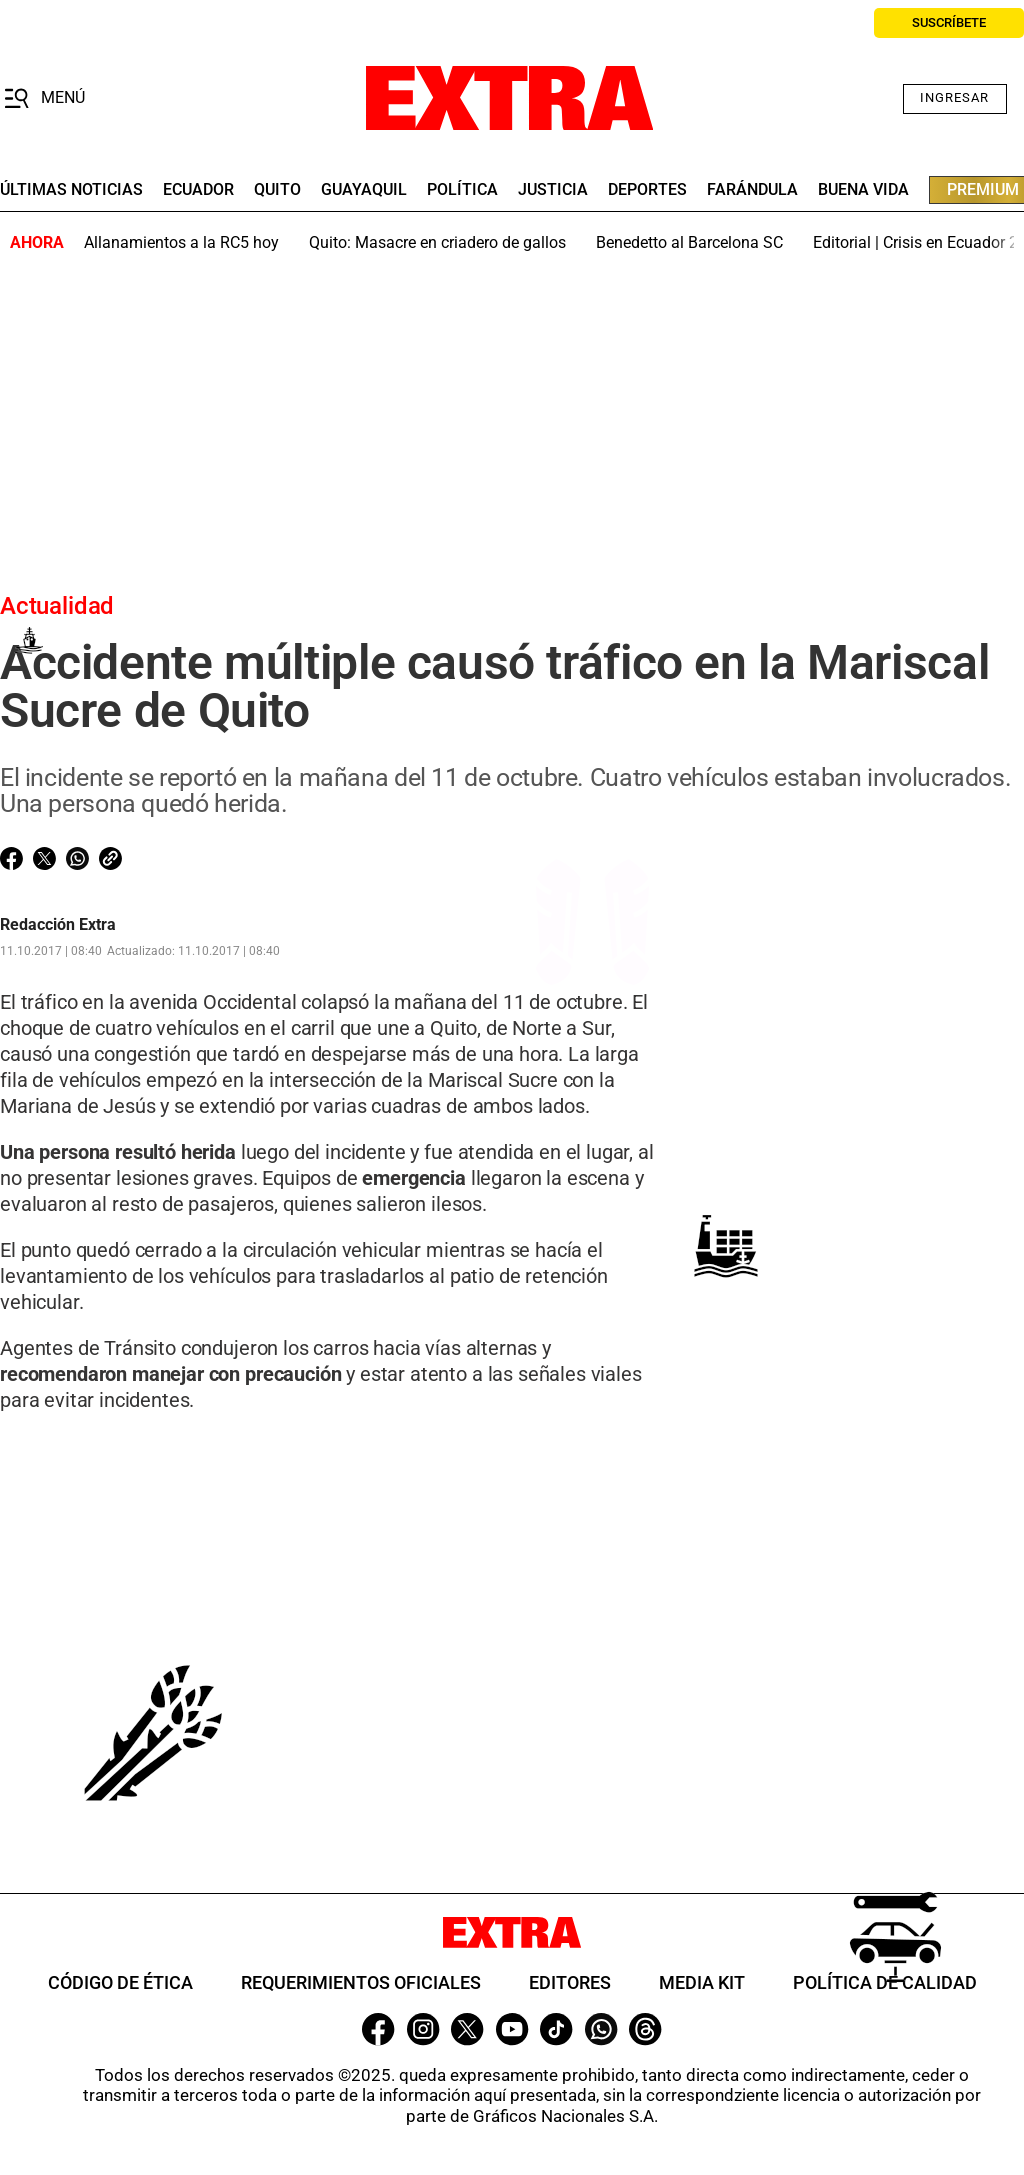 Image resolution: width=1024 pixels, height=2175 pixels. I want to click on play battleship game, so click(29, 641).